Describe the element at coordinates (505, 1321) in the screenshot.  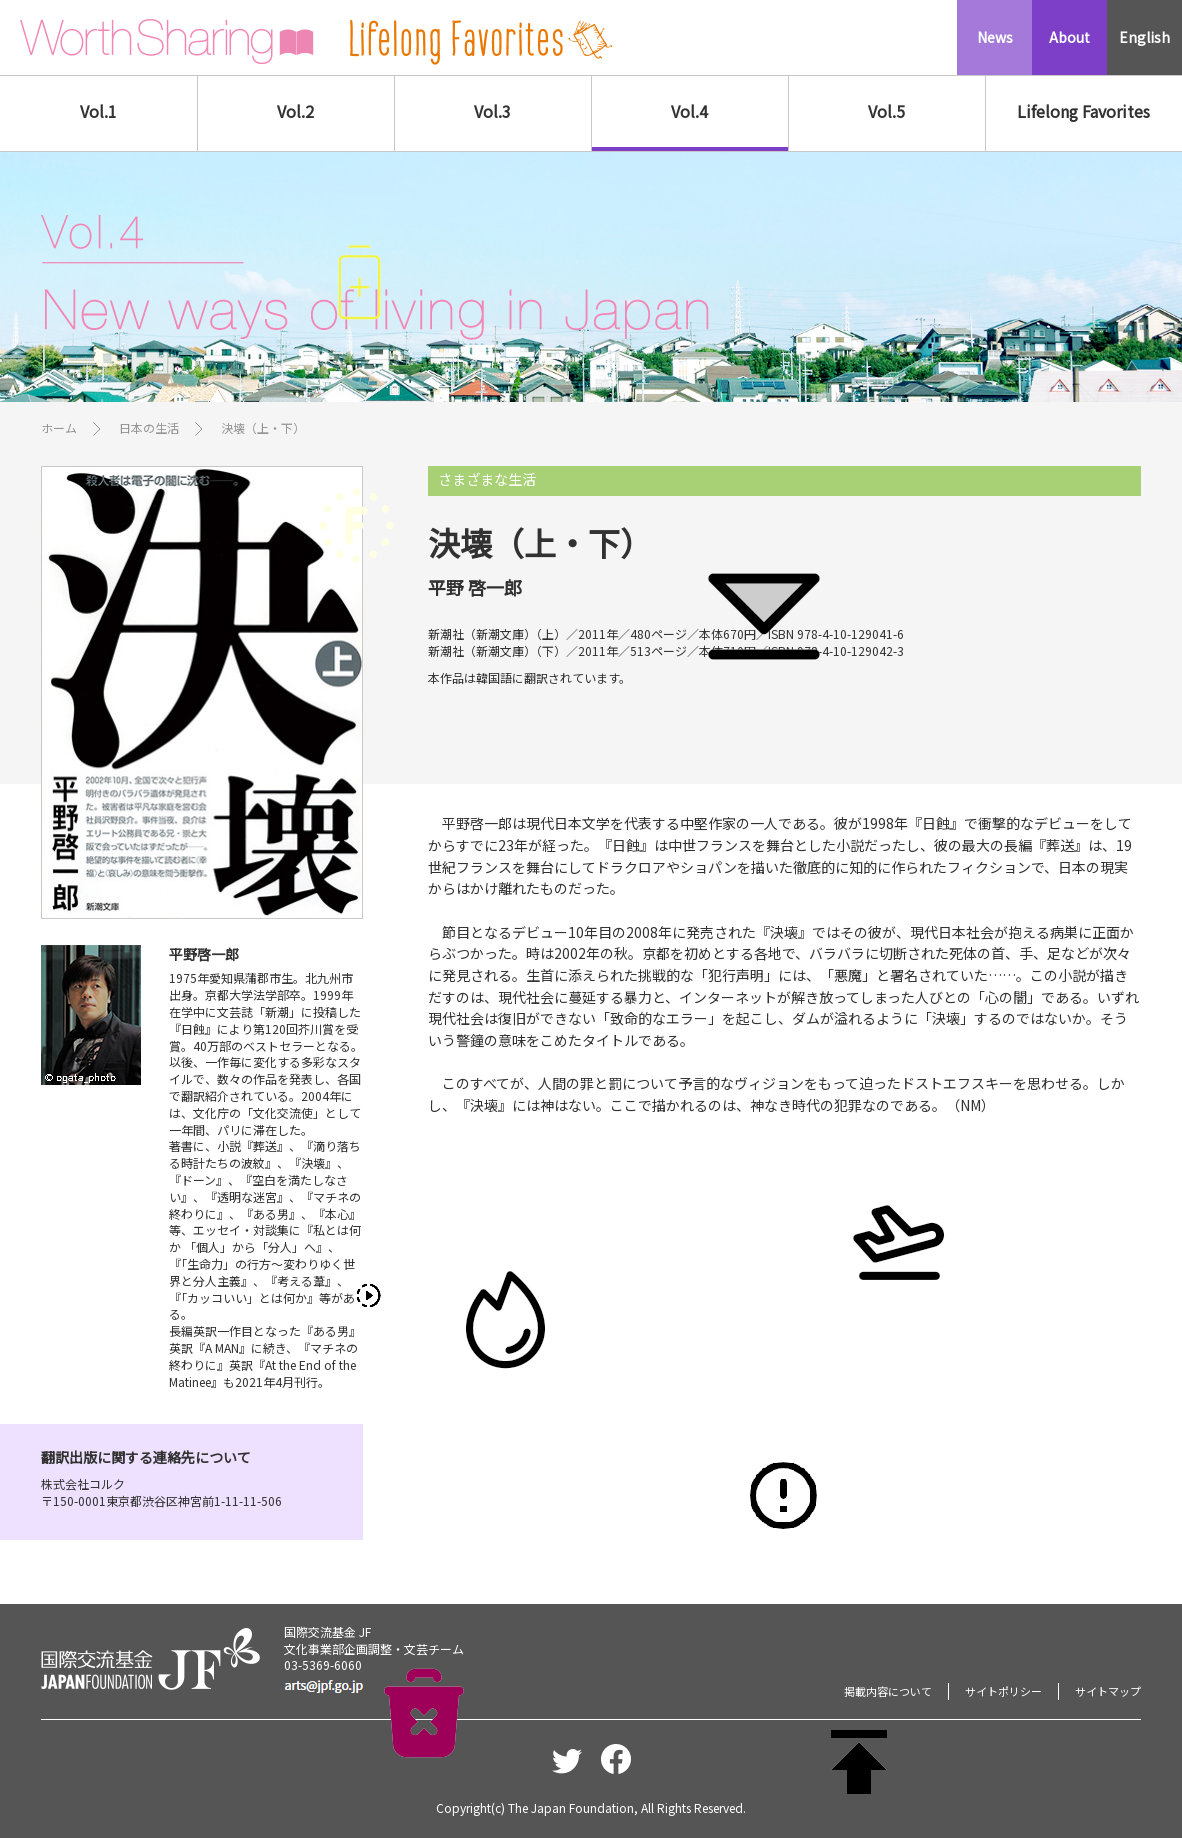
I see `indicates trending or popular content` at that location.